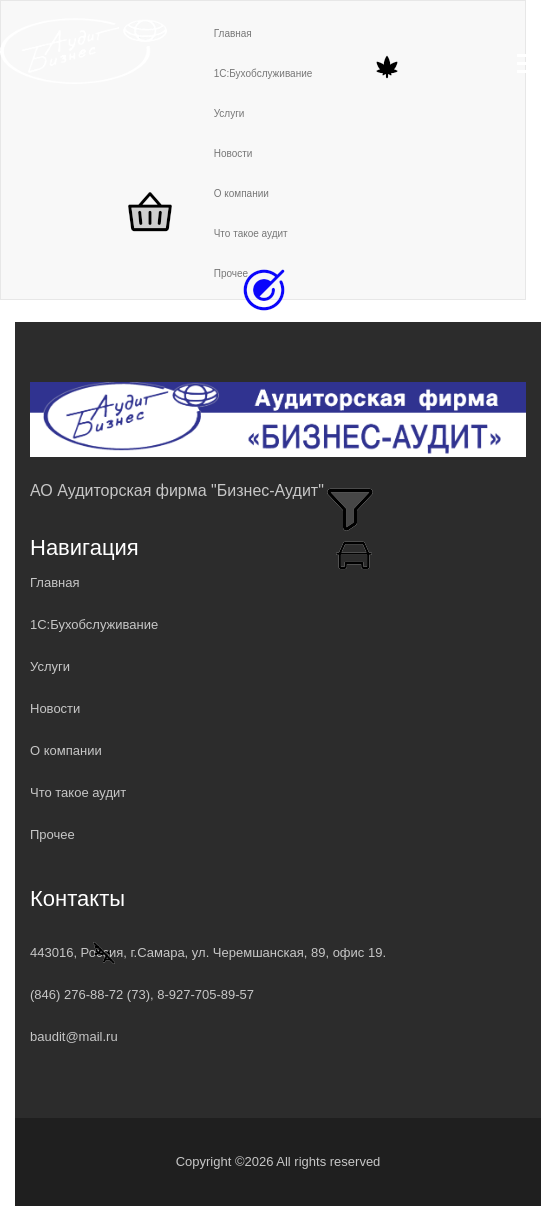 The width and height of the screenshot is (556, 1206). I want to click on indicates cannabis-related products or content, so click(387, 67).